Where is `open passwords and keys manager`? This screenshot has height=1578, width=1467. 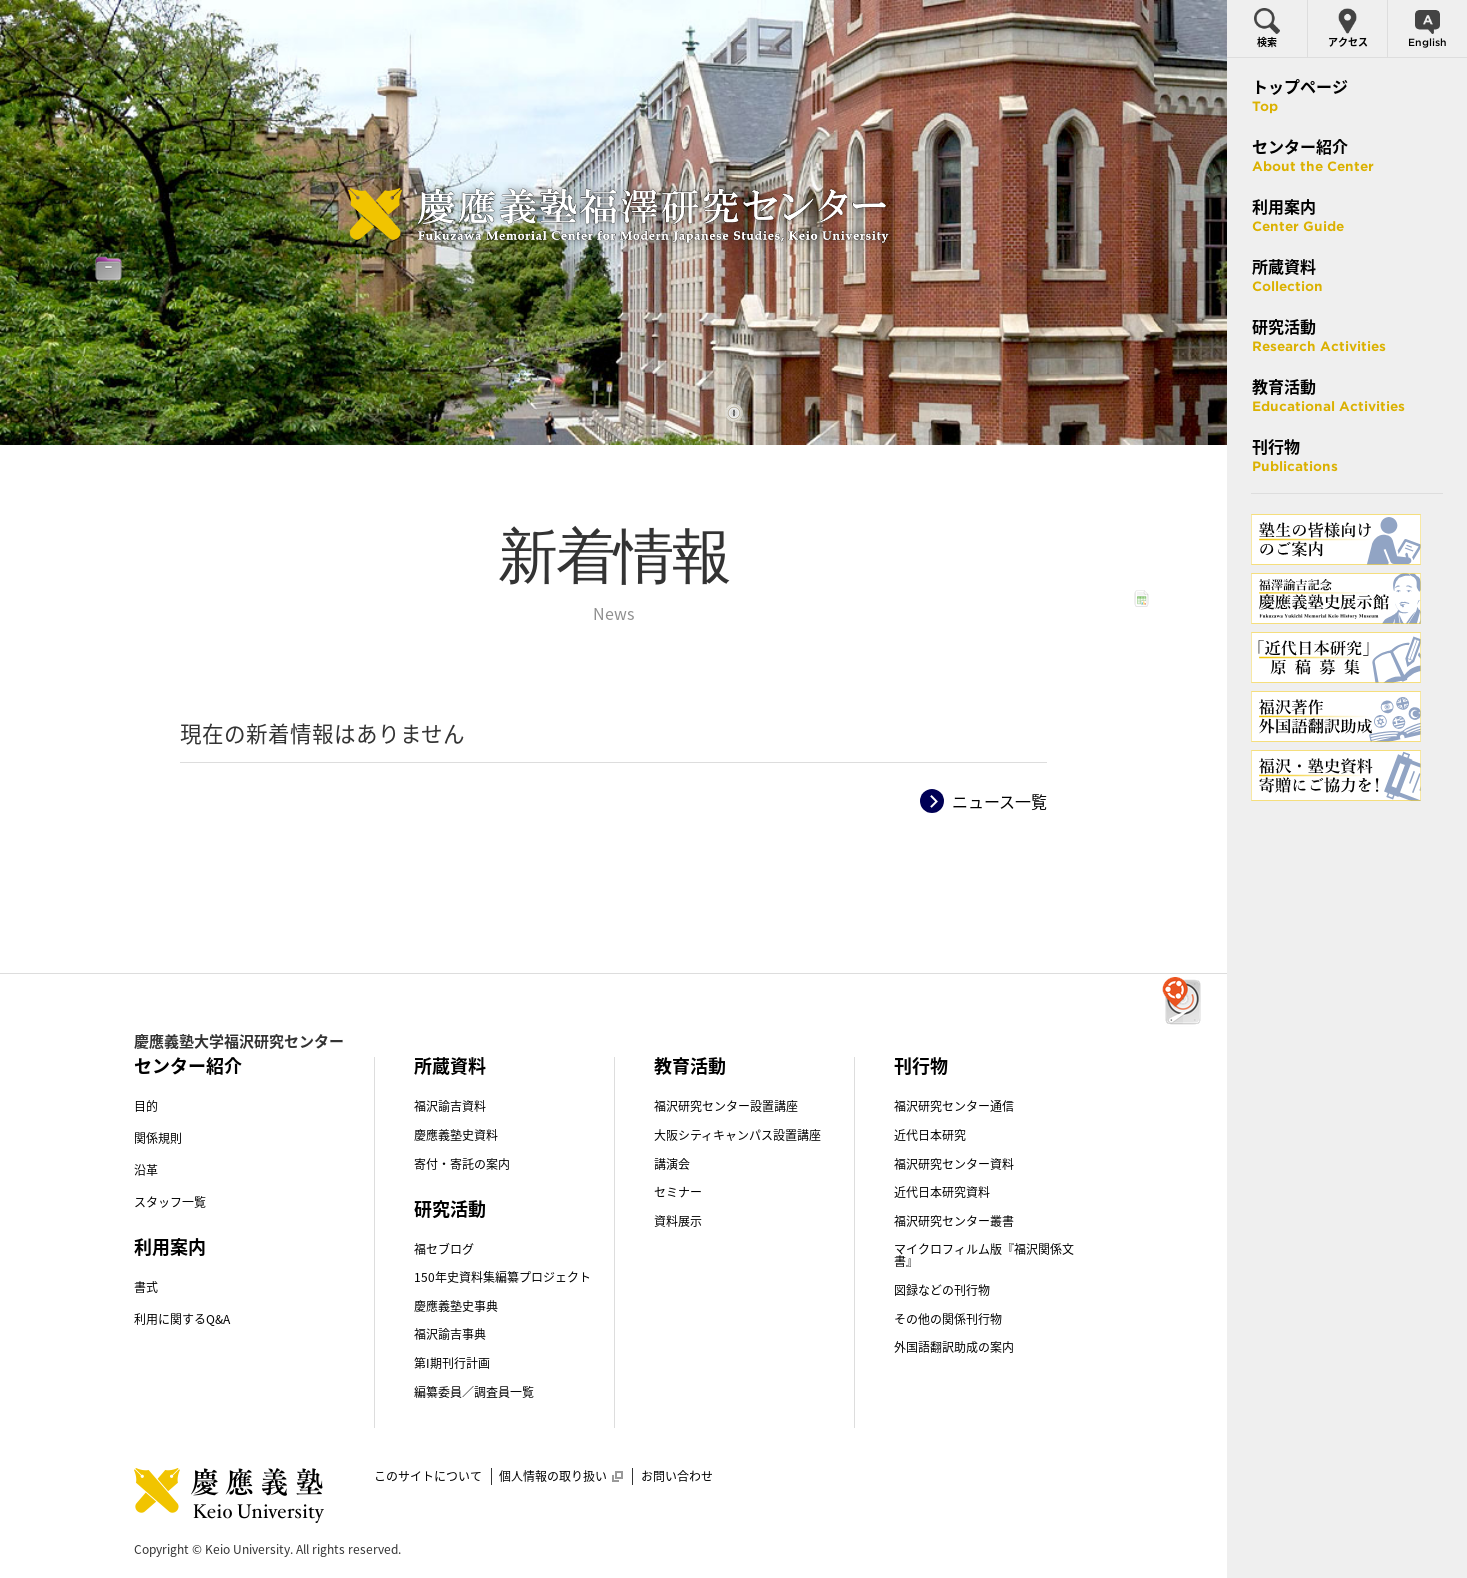
open passwords and keys manager is located at coordinates (734, 413).